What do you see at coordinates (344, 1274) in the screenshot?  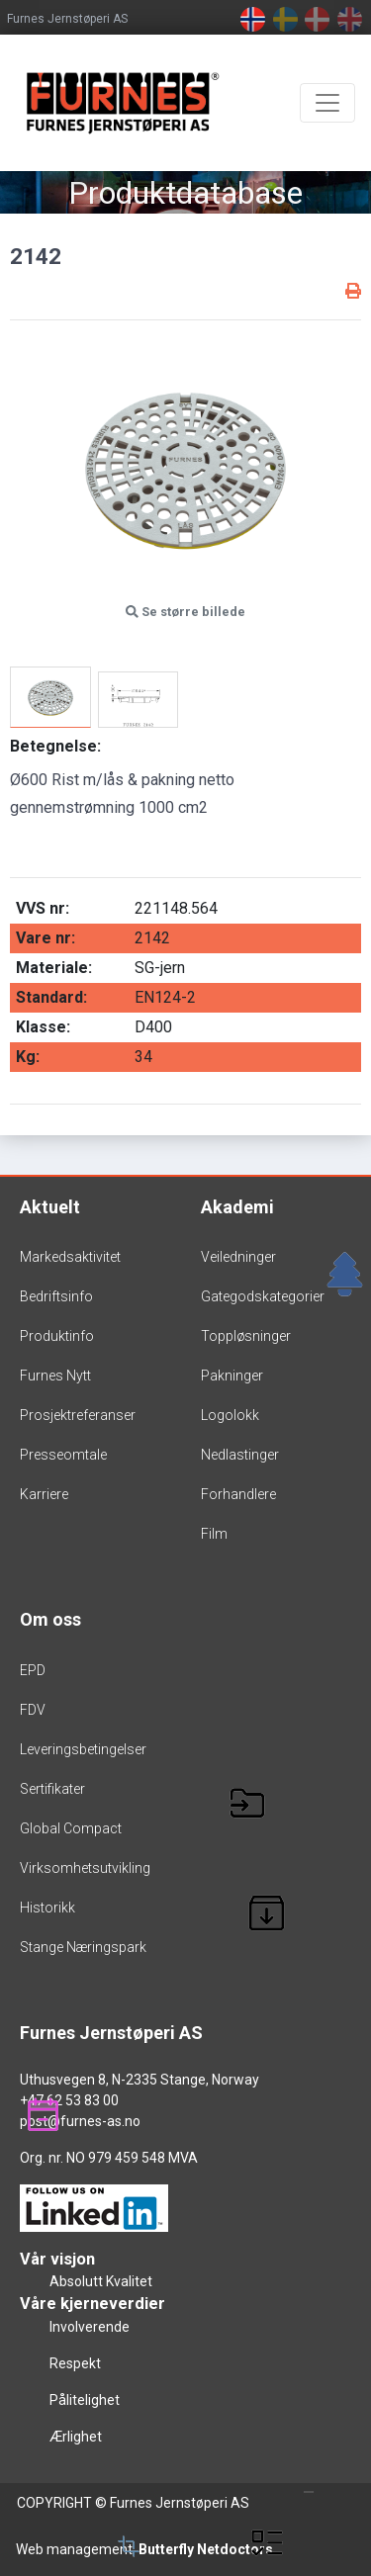 I see `indicates holiday or christmas-themed content` at bounding box center [344, 1274].